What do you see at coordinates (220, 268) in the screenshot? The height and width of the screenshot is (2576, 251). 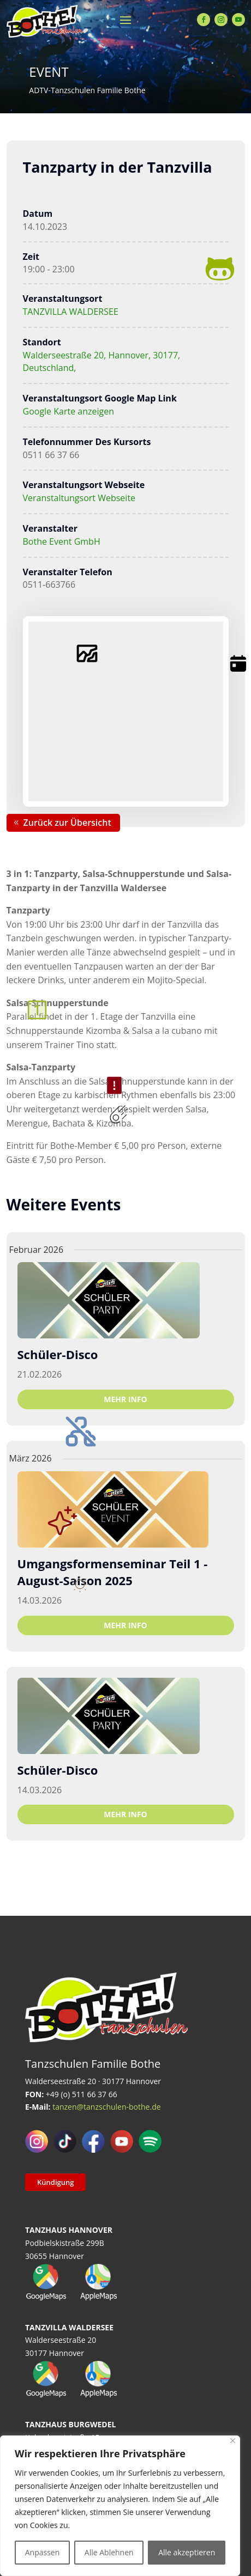 I see `access GitHub integration or repository` at bounding box center [220, 268].